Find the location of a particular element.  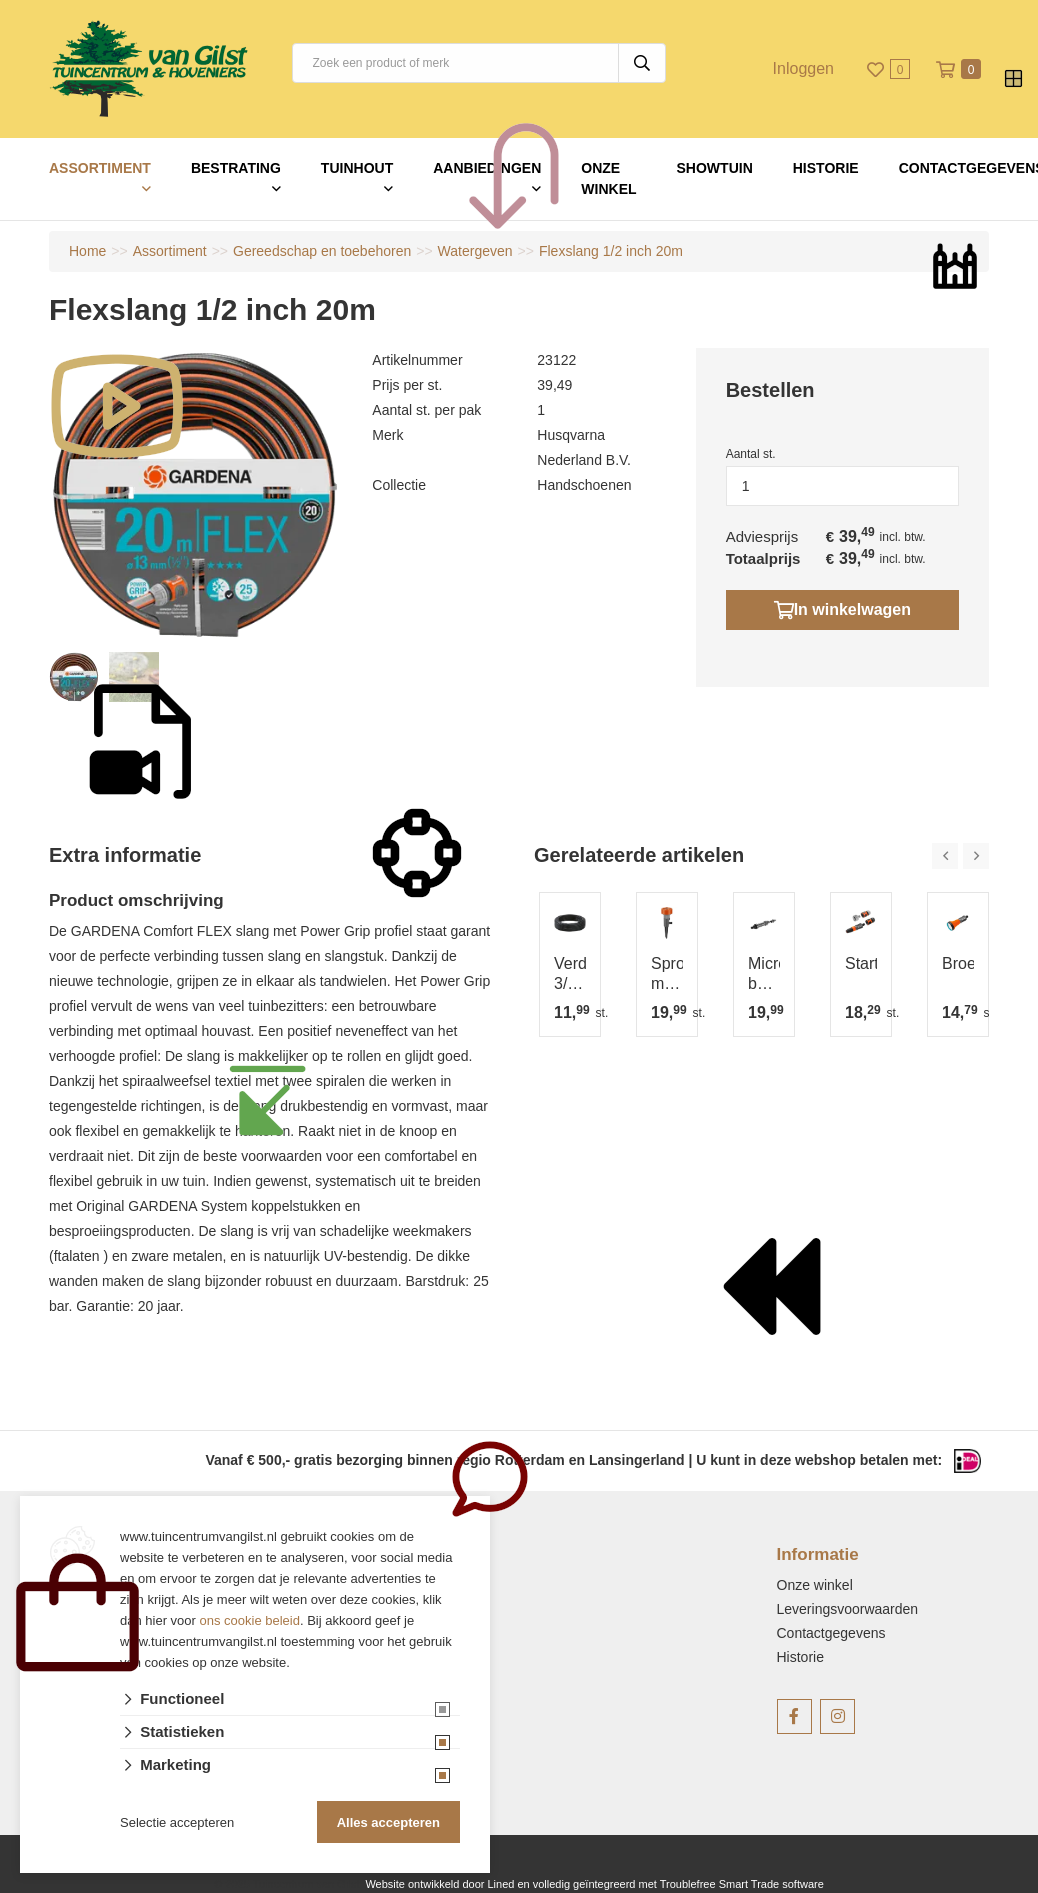

open a video file is located at coordinates (142, 741).